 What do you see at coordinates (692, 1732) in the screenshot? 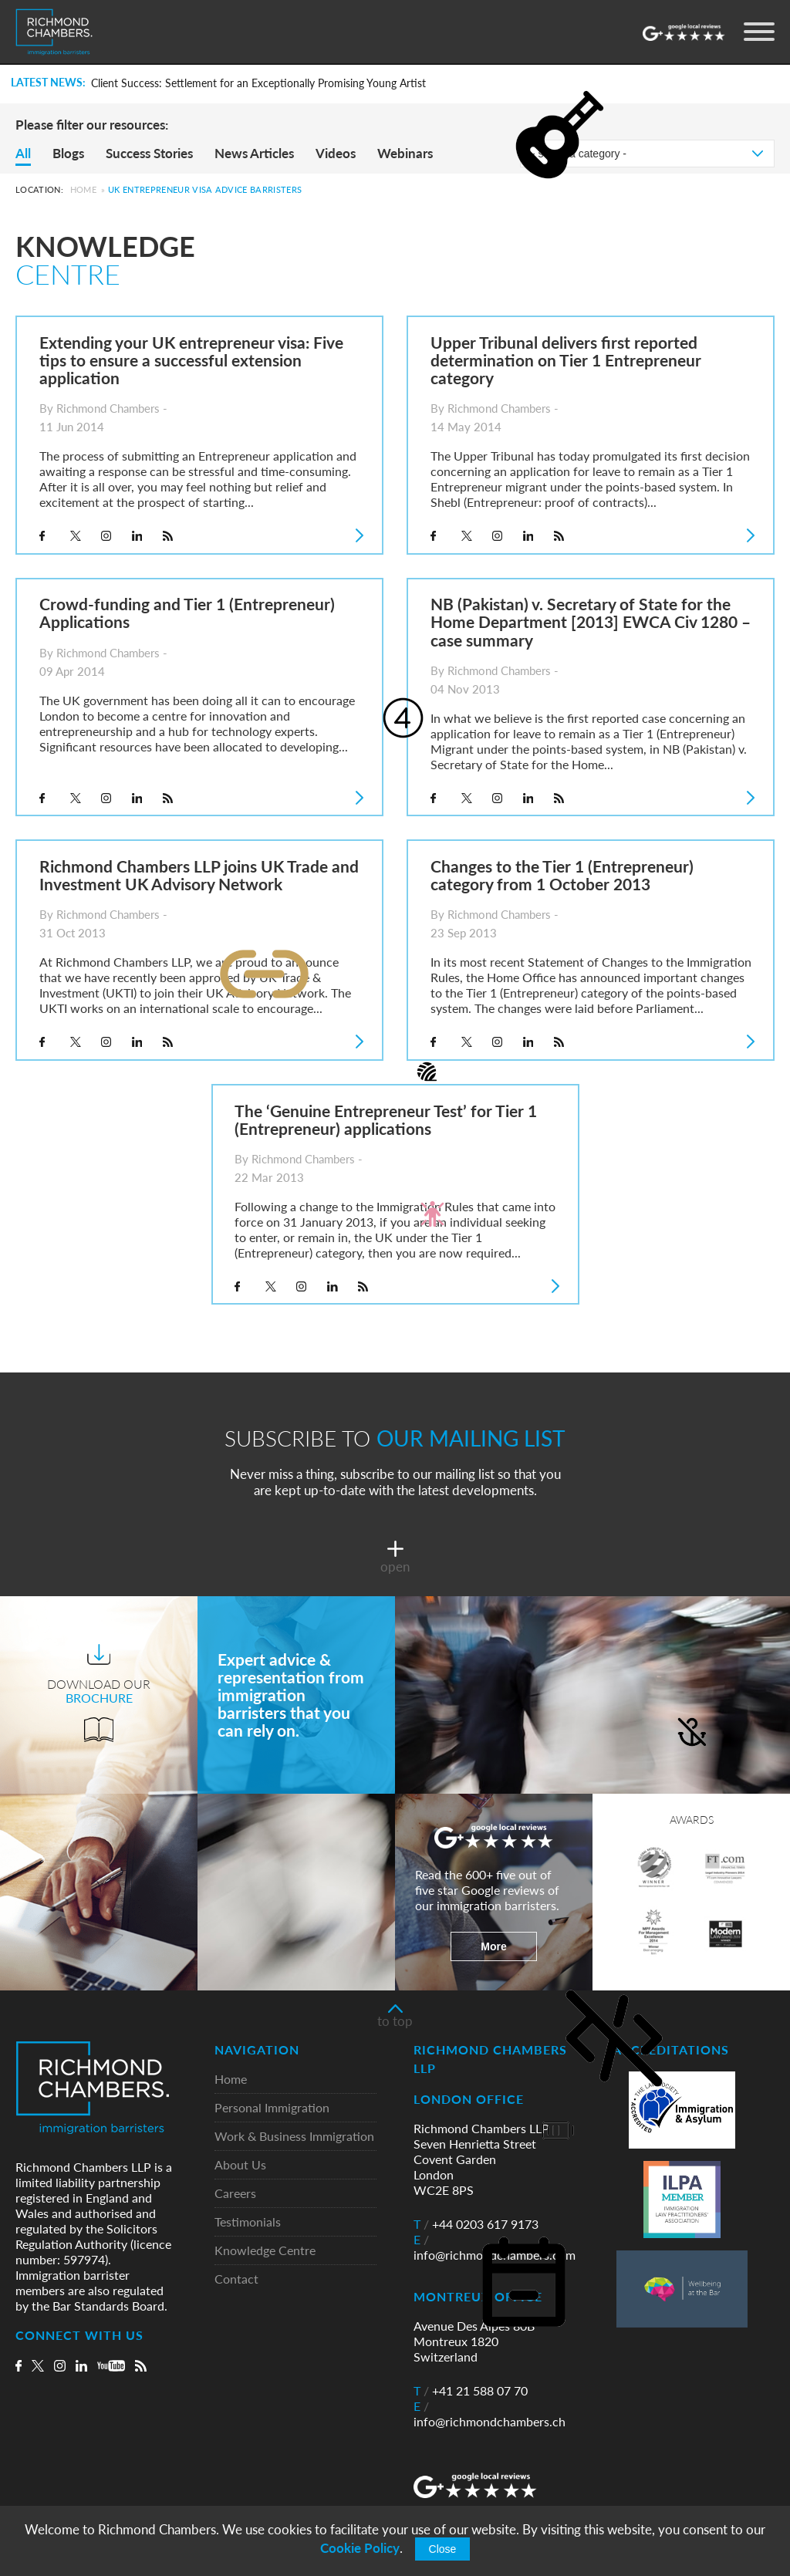
I see `disable anchor or fixed position` at bounding box center [692, 1732].